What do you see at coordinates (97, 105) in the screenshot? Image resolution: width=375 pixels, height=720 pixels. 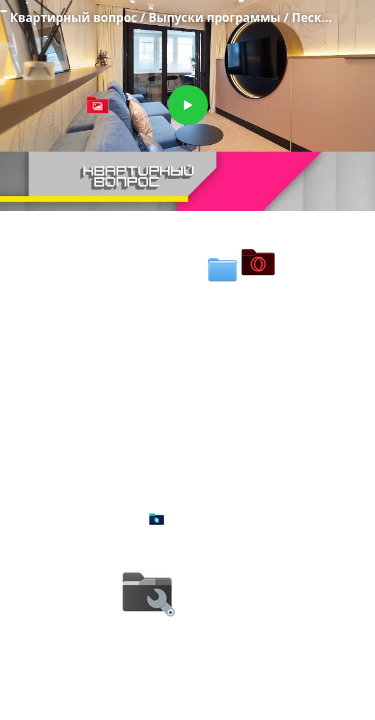 I see `open 4K Slideshow Maker project folder` at bounding box center [97, 105].